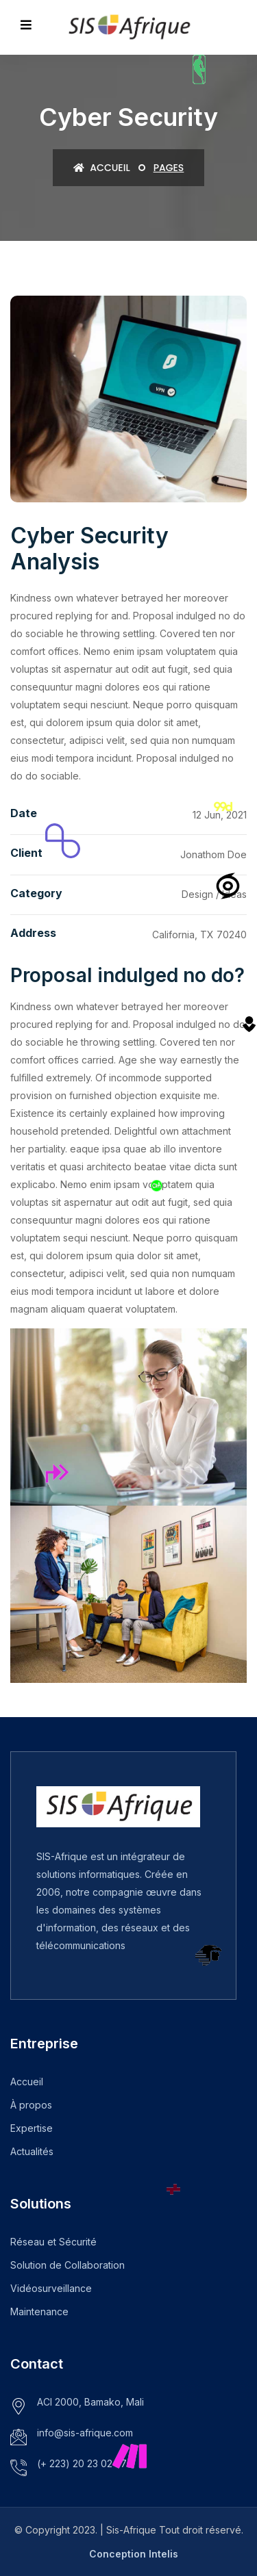 The image size is (257, 2576). What do you see at coordinates (199, 69) in the screenshot?
I see `open the NBA app` at bounding box center [199, 69].